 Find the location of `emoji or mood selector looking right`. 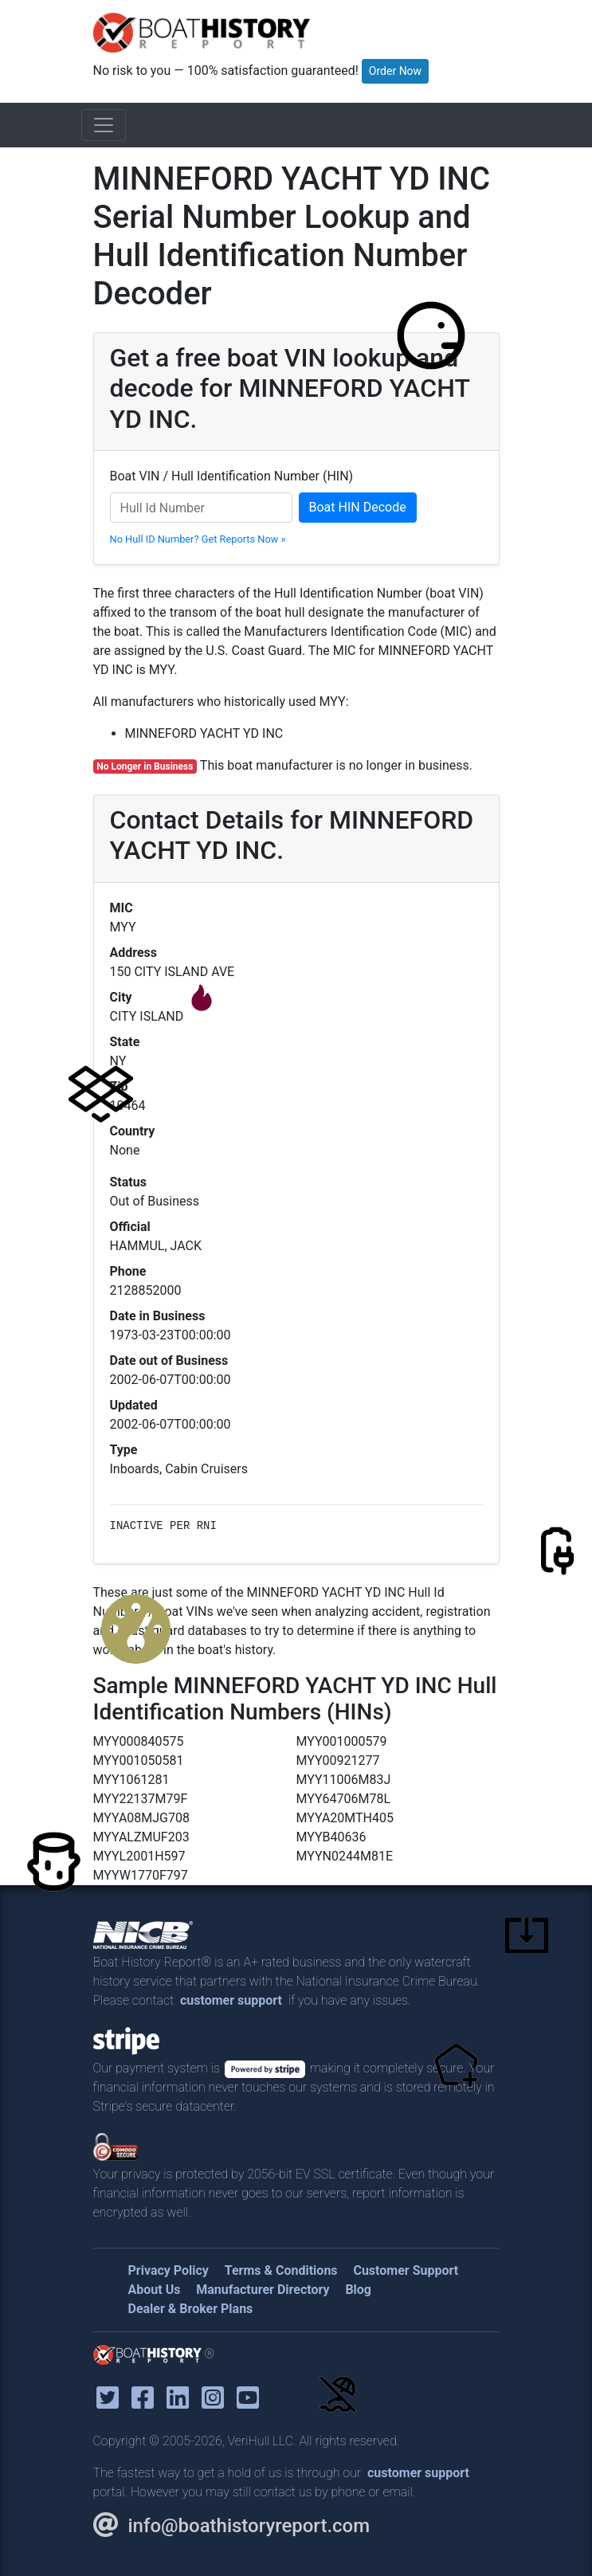

emoji or mood selector looking right is located at coordinates (431, 335).